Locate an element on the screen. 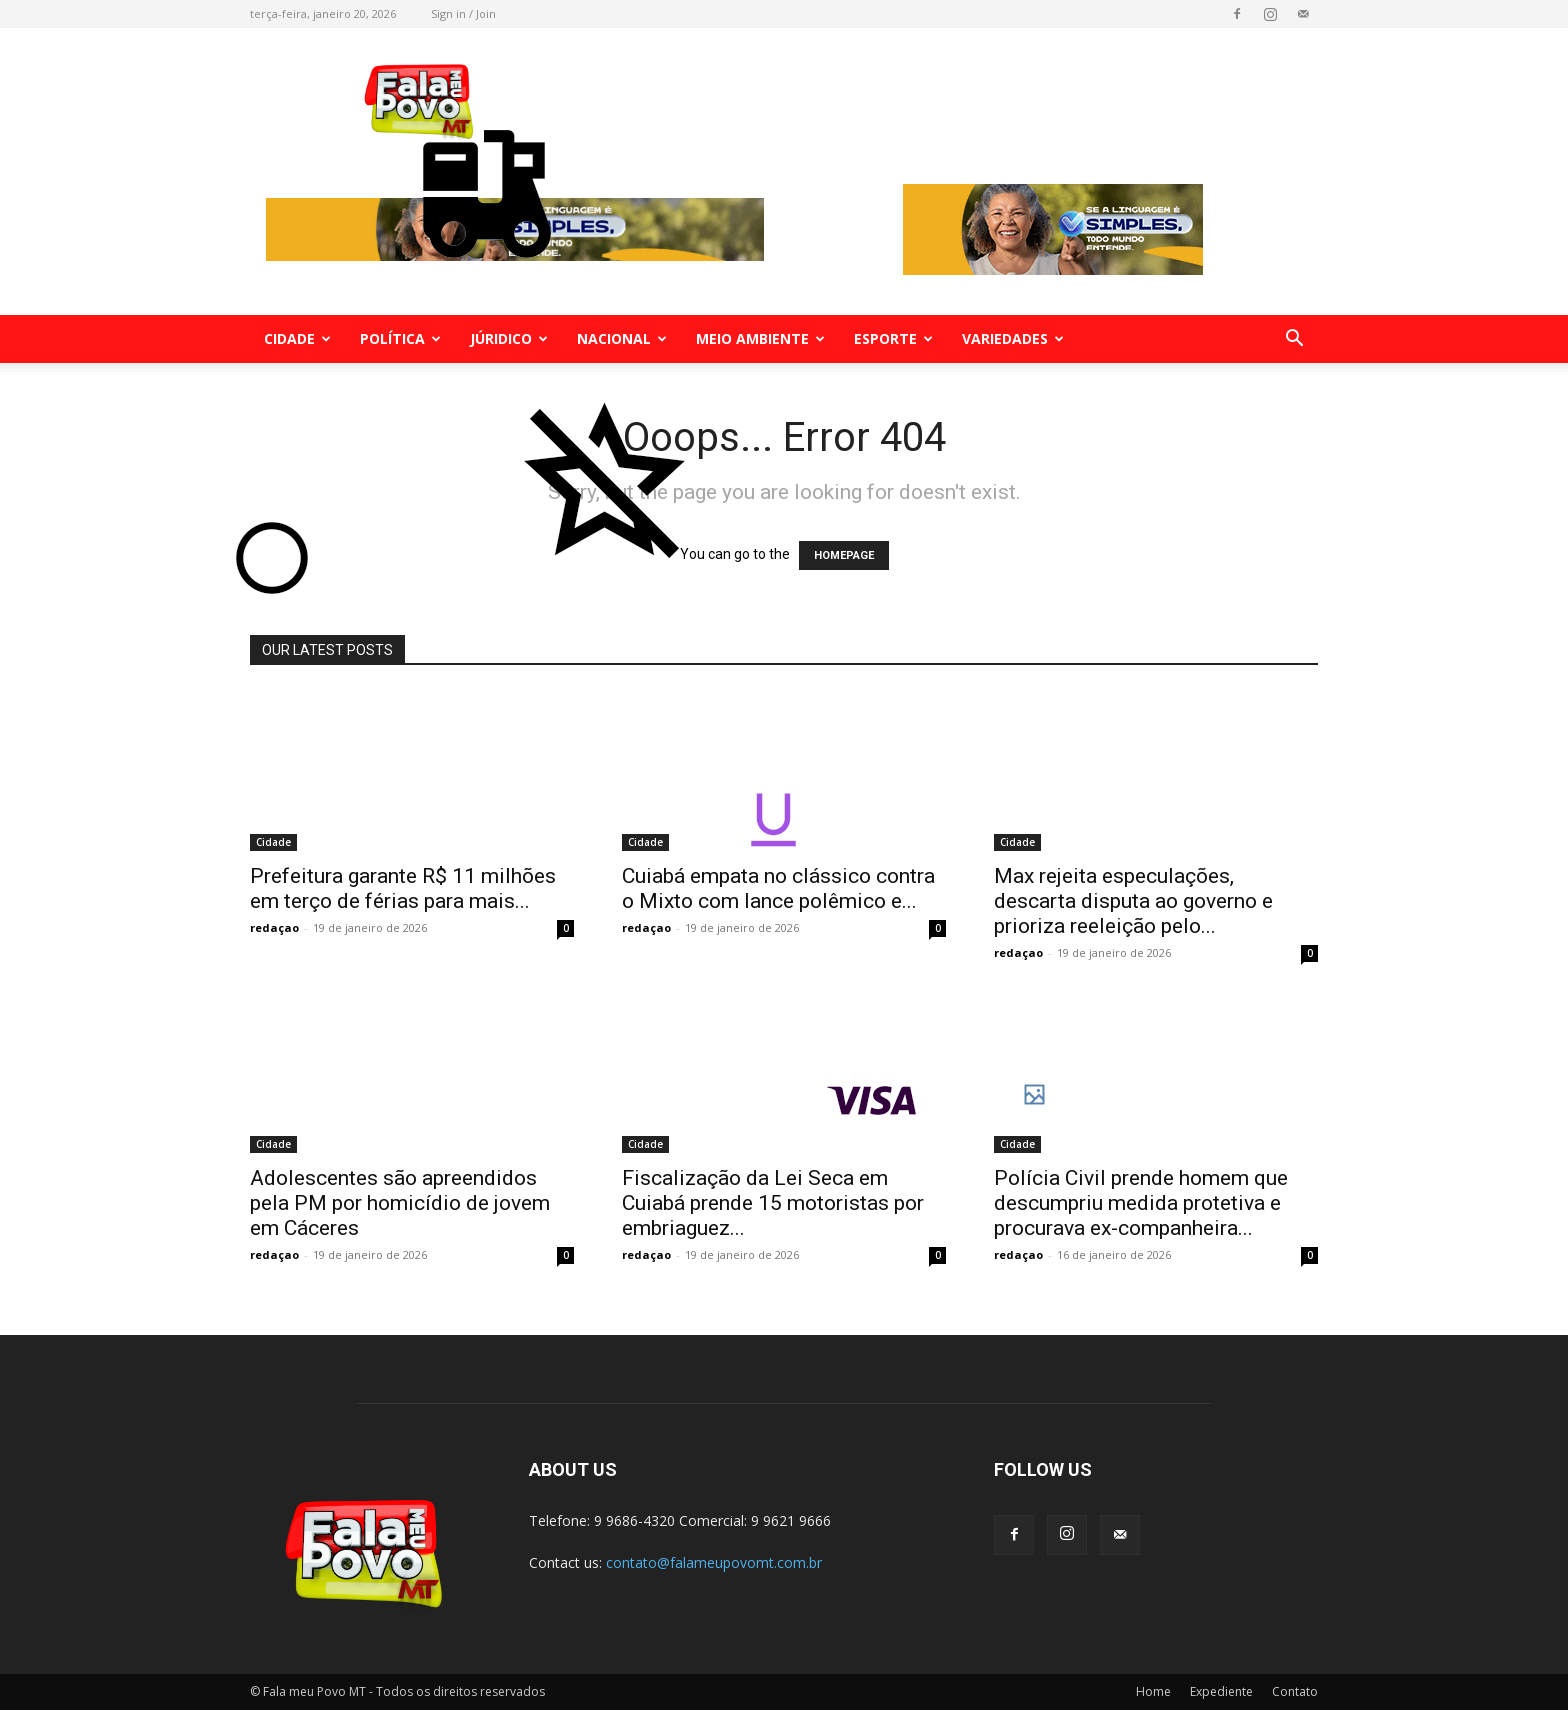 This screenshot has height=1710, width=1568. disable or remove from favorites is located at coordinates (604, 483).